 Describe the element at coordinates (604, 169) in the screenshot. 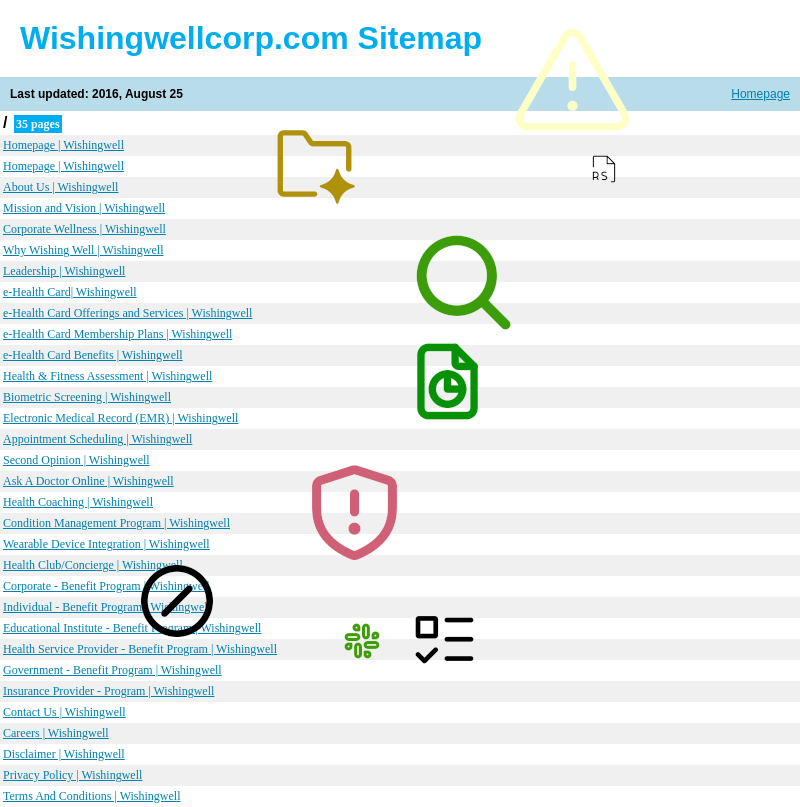

I see `a Rust source code file` at that location.